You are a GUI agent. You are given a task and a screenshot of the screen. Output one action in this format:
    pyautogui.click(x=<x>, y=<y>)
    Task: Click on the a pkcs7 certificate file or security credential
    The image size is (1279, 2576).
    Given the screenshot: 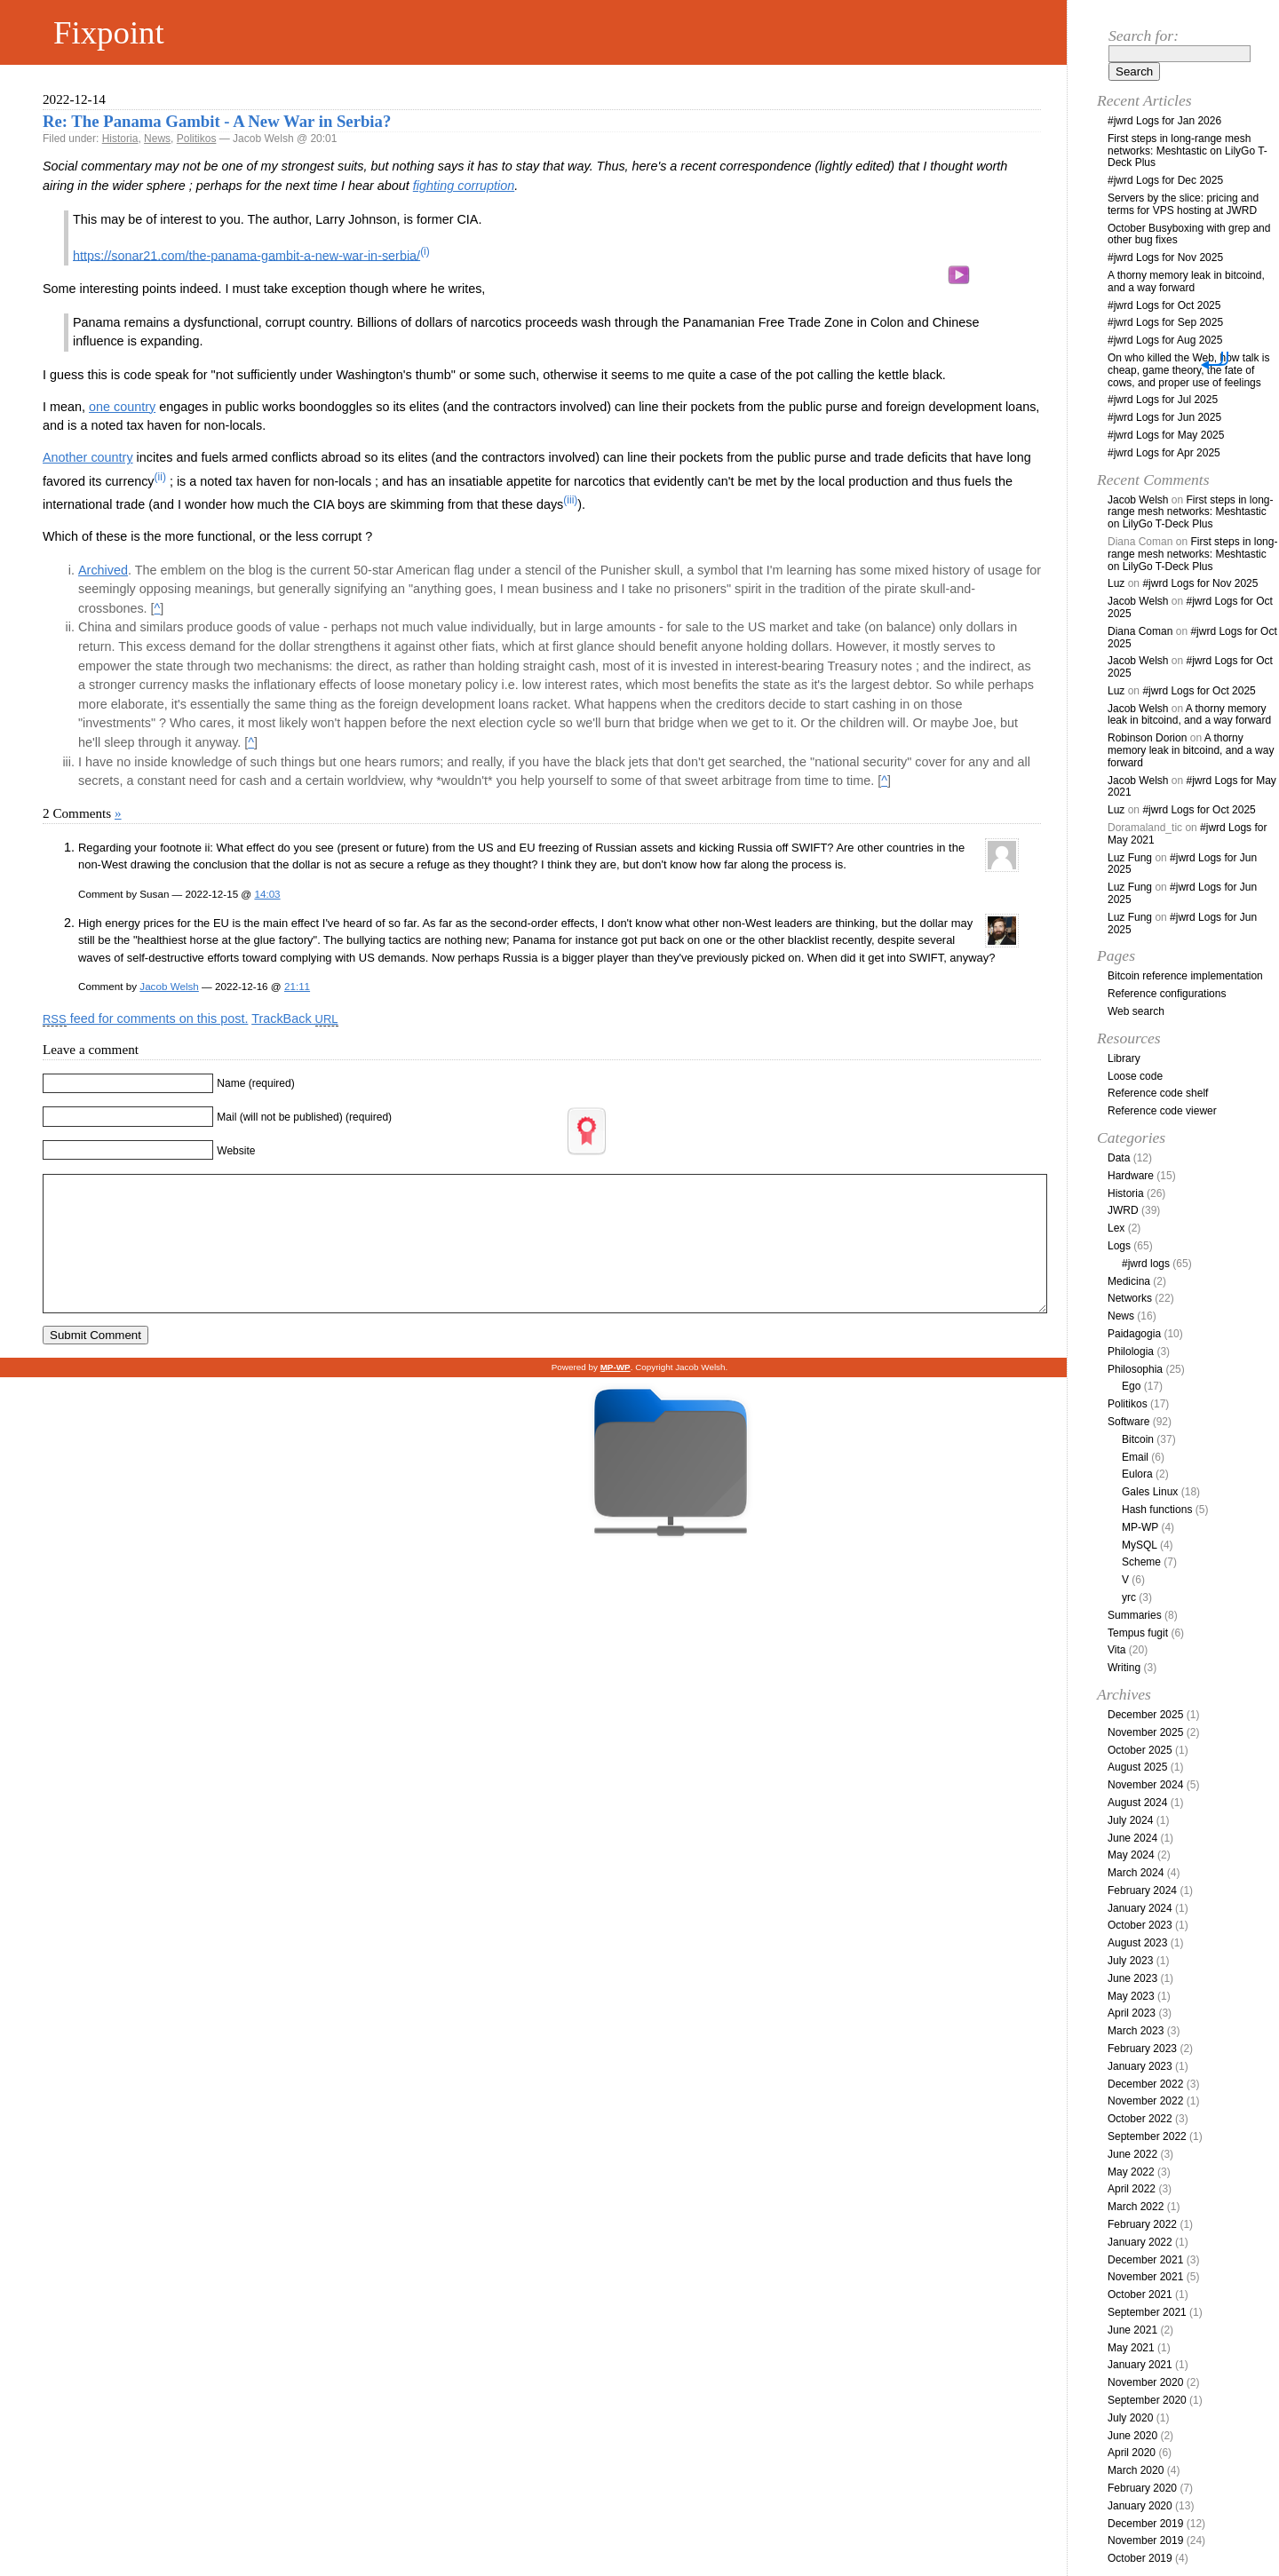 What is the action you would take?
    pyautogui.click(x=586, y=1130)
    